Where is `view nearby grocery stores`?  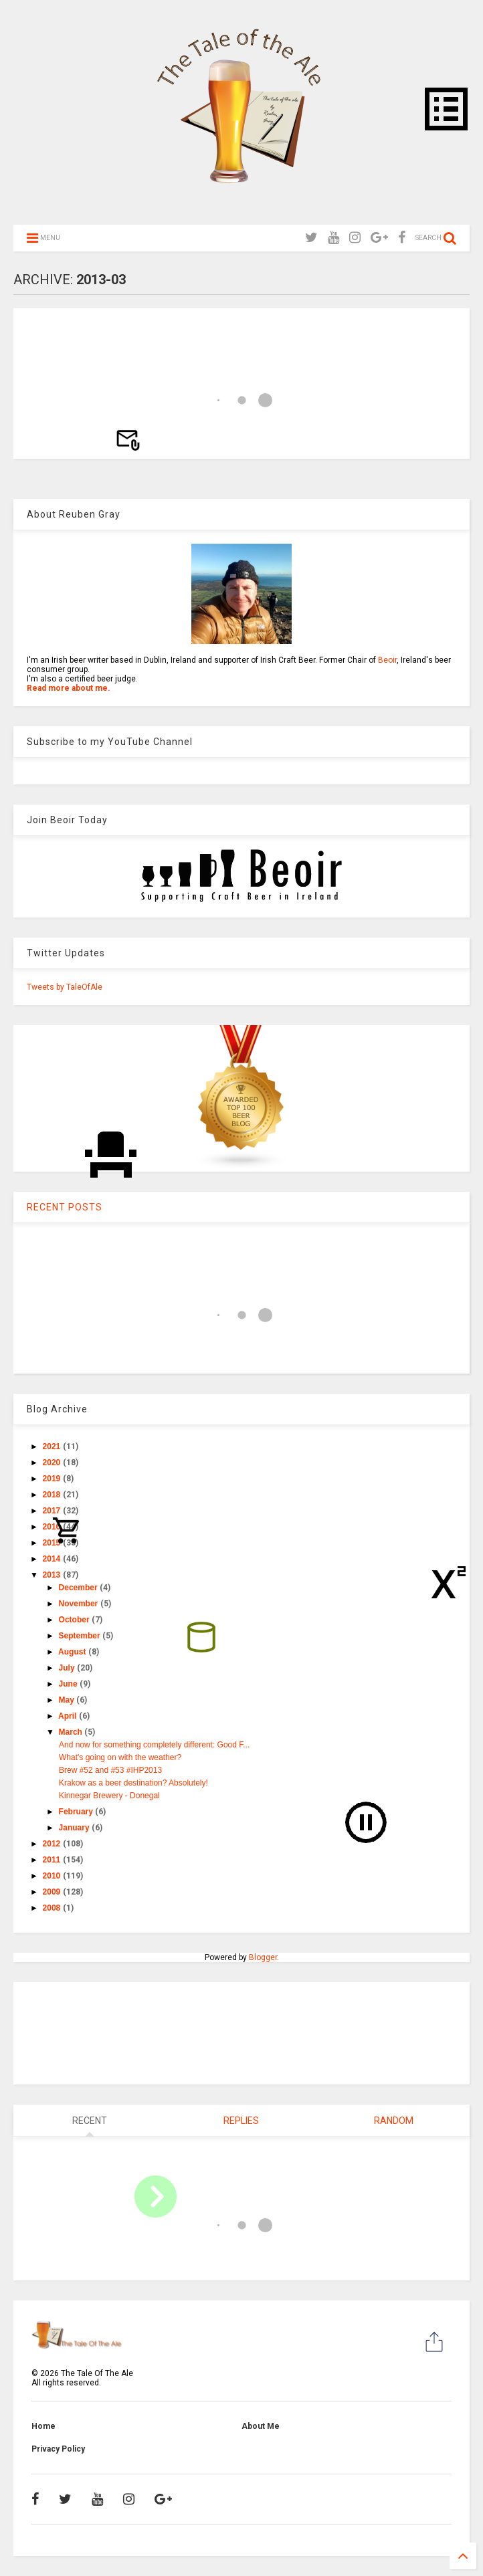
view nearby grocery stores is located at coordinates (67, 1530).